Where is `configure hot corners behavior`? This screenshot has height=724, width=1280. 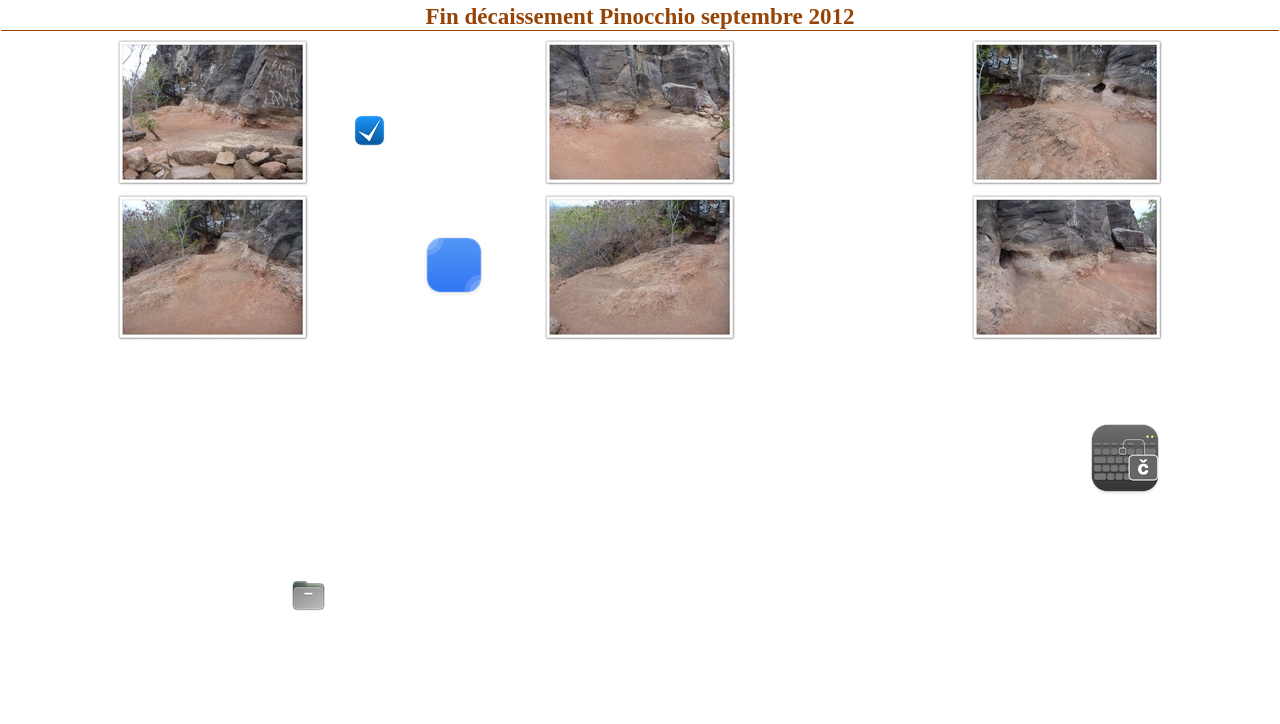 configure hot corners behavior is located at coordinates (454, 266).